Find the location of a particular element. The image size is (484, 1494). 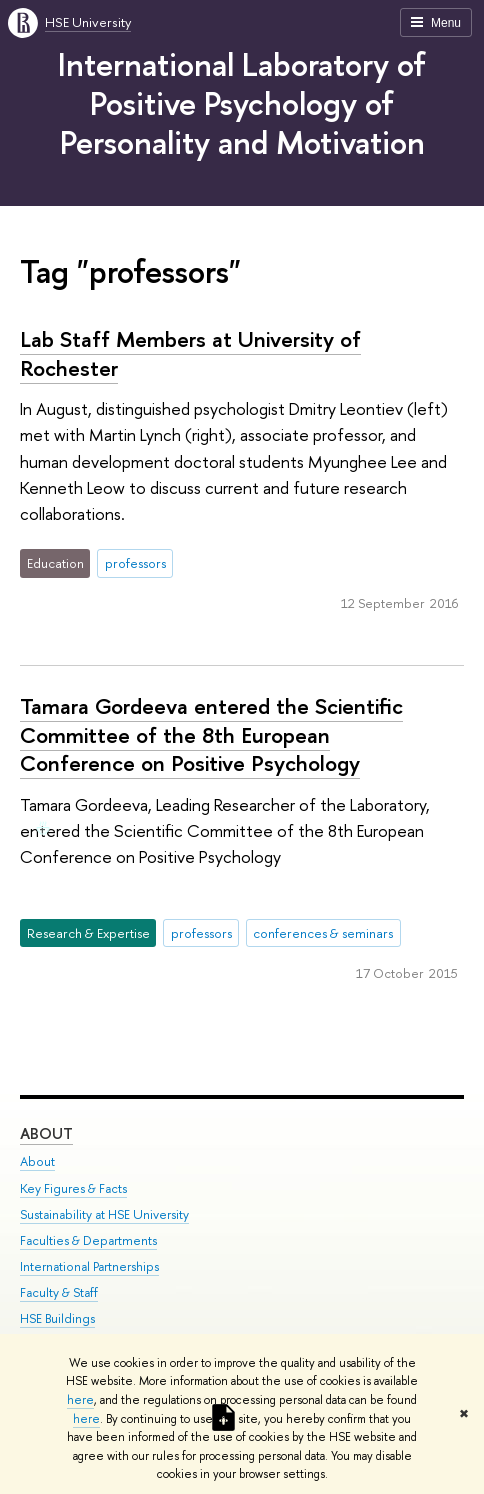

indicates hot food or meal options is located at coordinates (43, 828).